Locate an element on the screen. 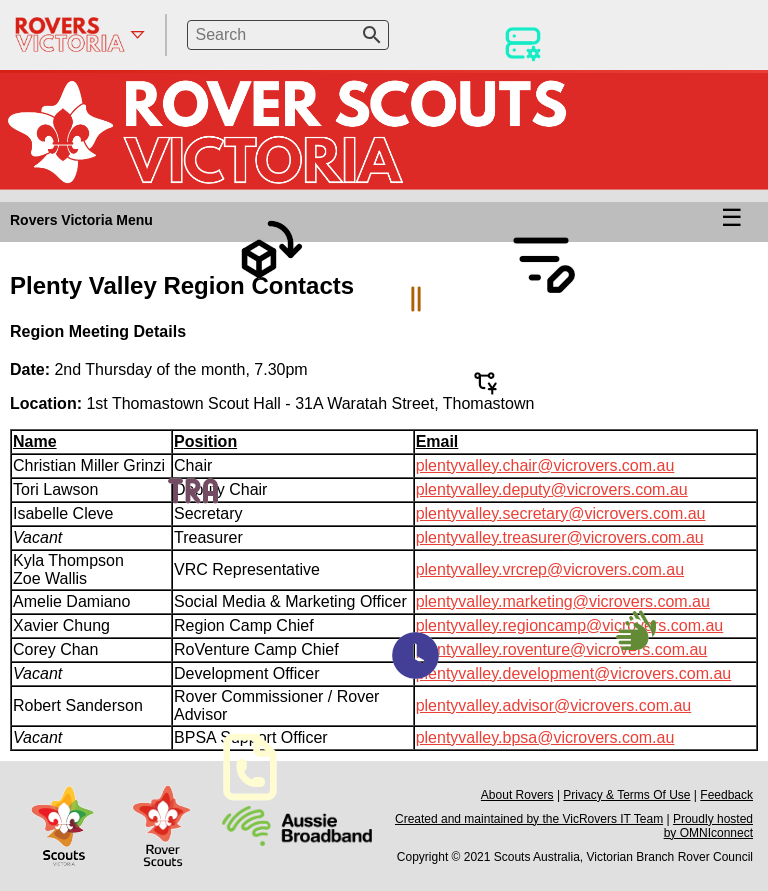 The image size is (768, 891). access server configuration settings is located at coordinates (523, 43).